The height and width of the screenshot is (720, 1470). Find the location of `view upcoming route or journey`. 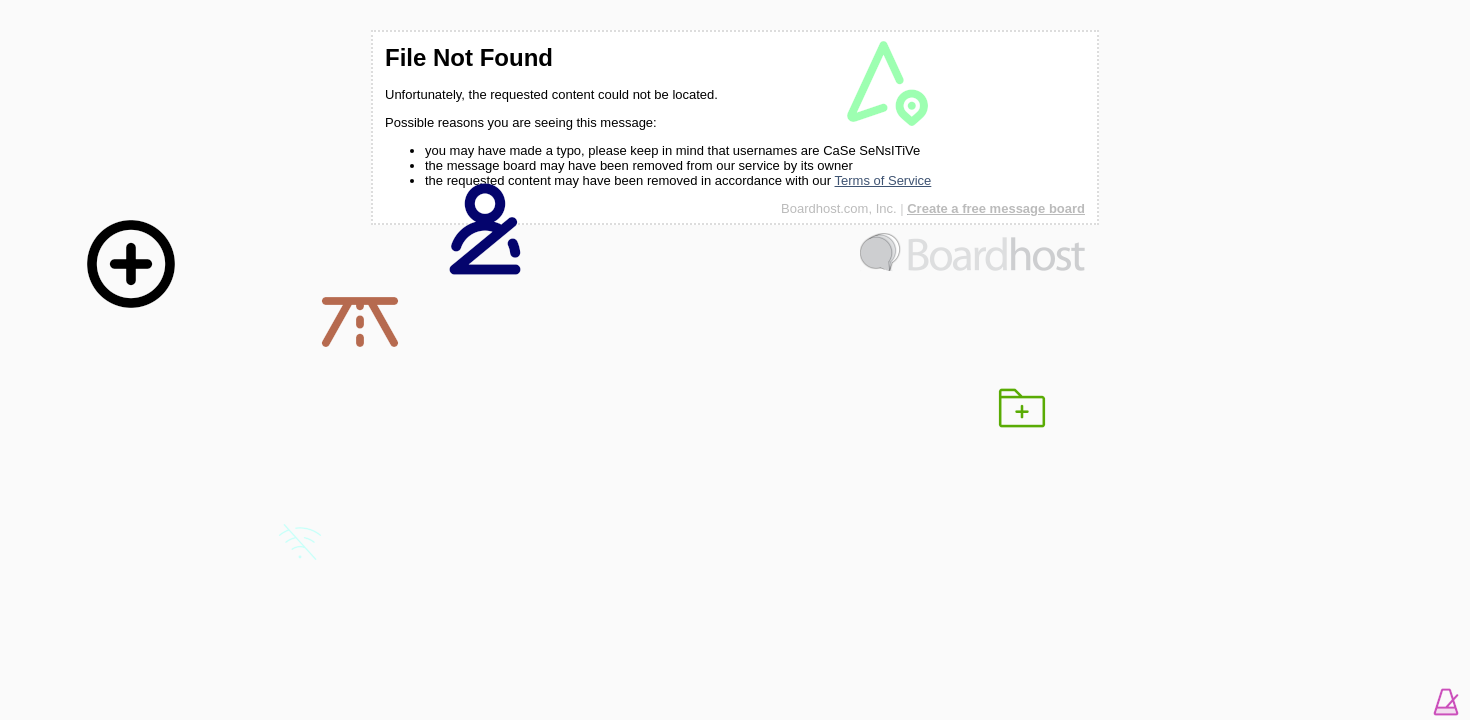

view upcoming route or journey is located at coordinates (360, 322).